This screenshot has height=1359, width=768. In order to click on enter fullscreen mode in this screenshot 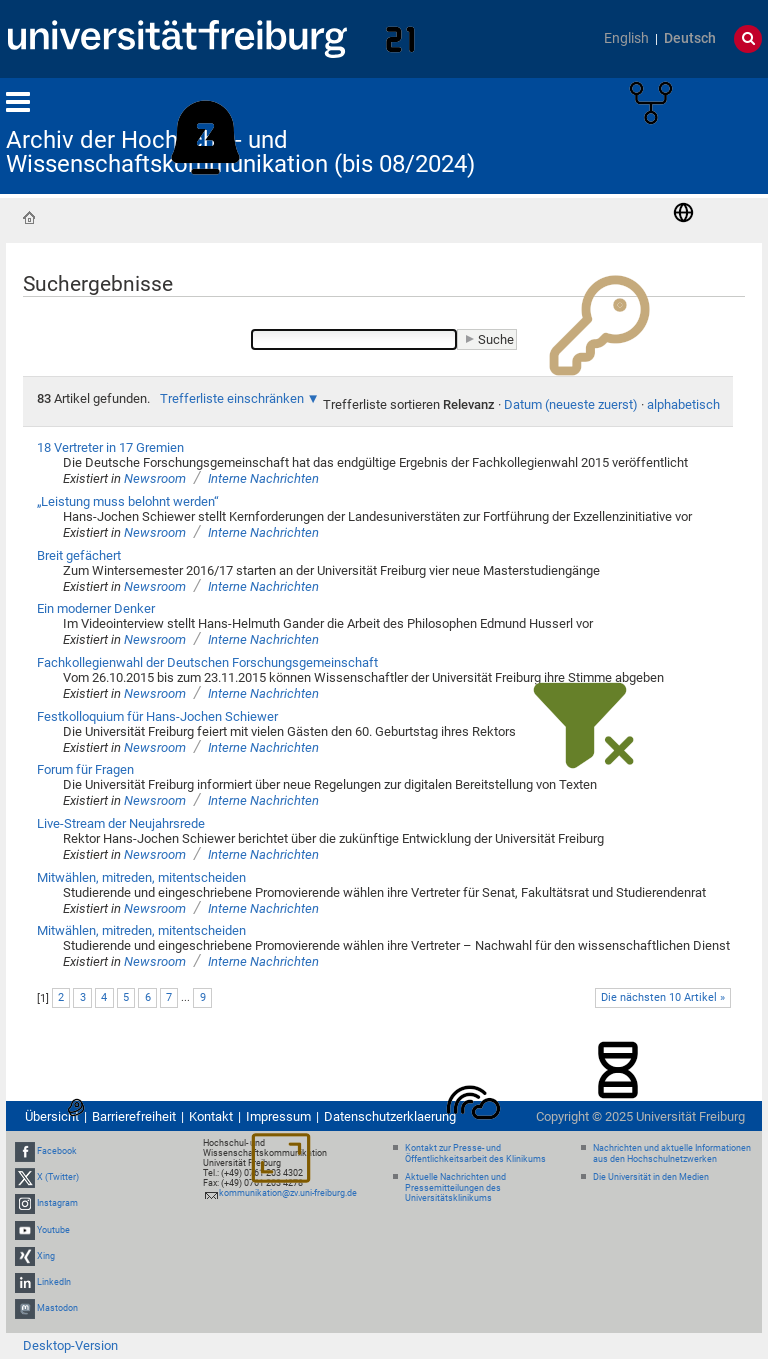, I will do `click(281, 1158)`.